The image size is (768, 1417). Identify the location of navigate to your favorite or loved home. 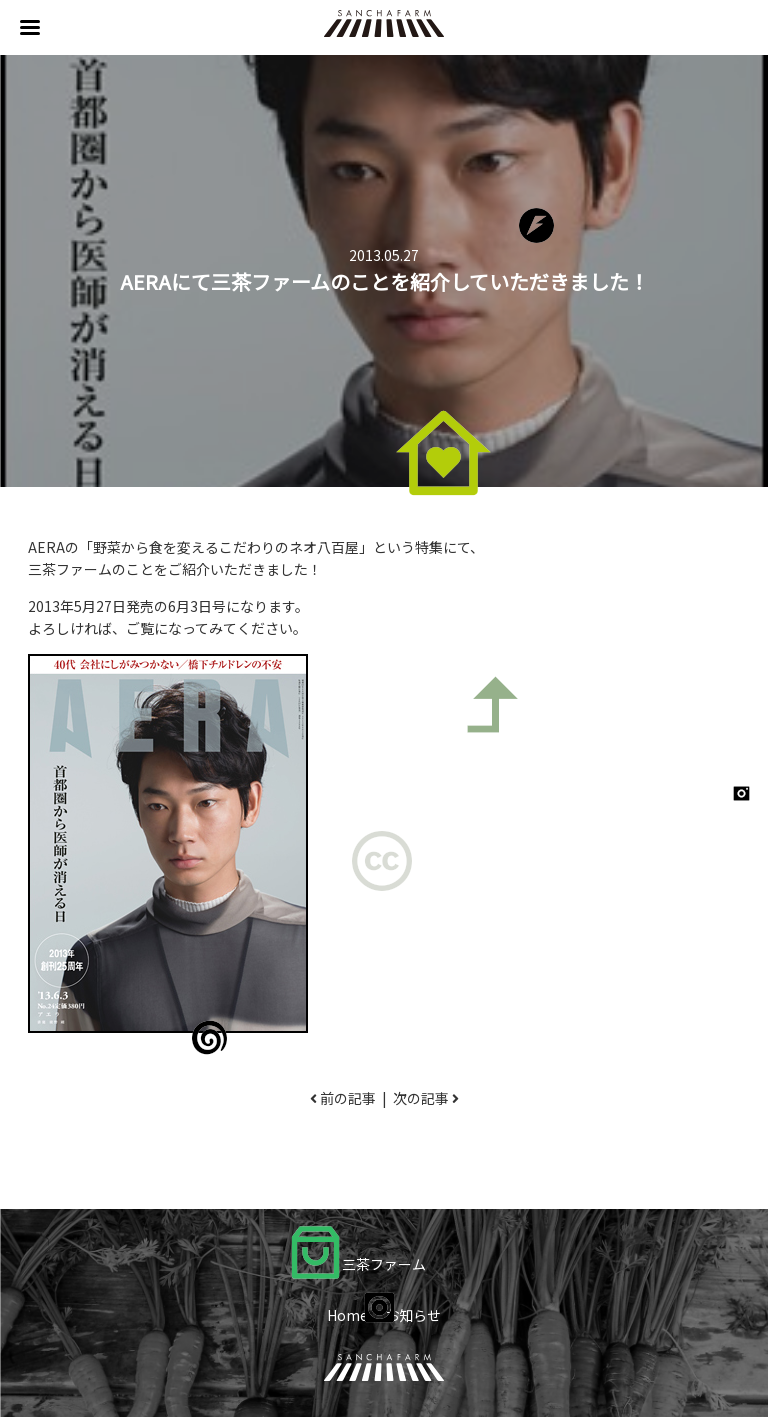
(443, 456).